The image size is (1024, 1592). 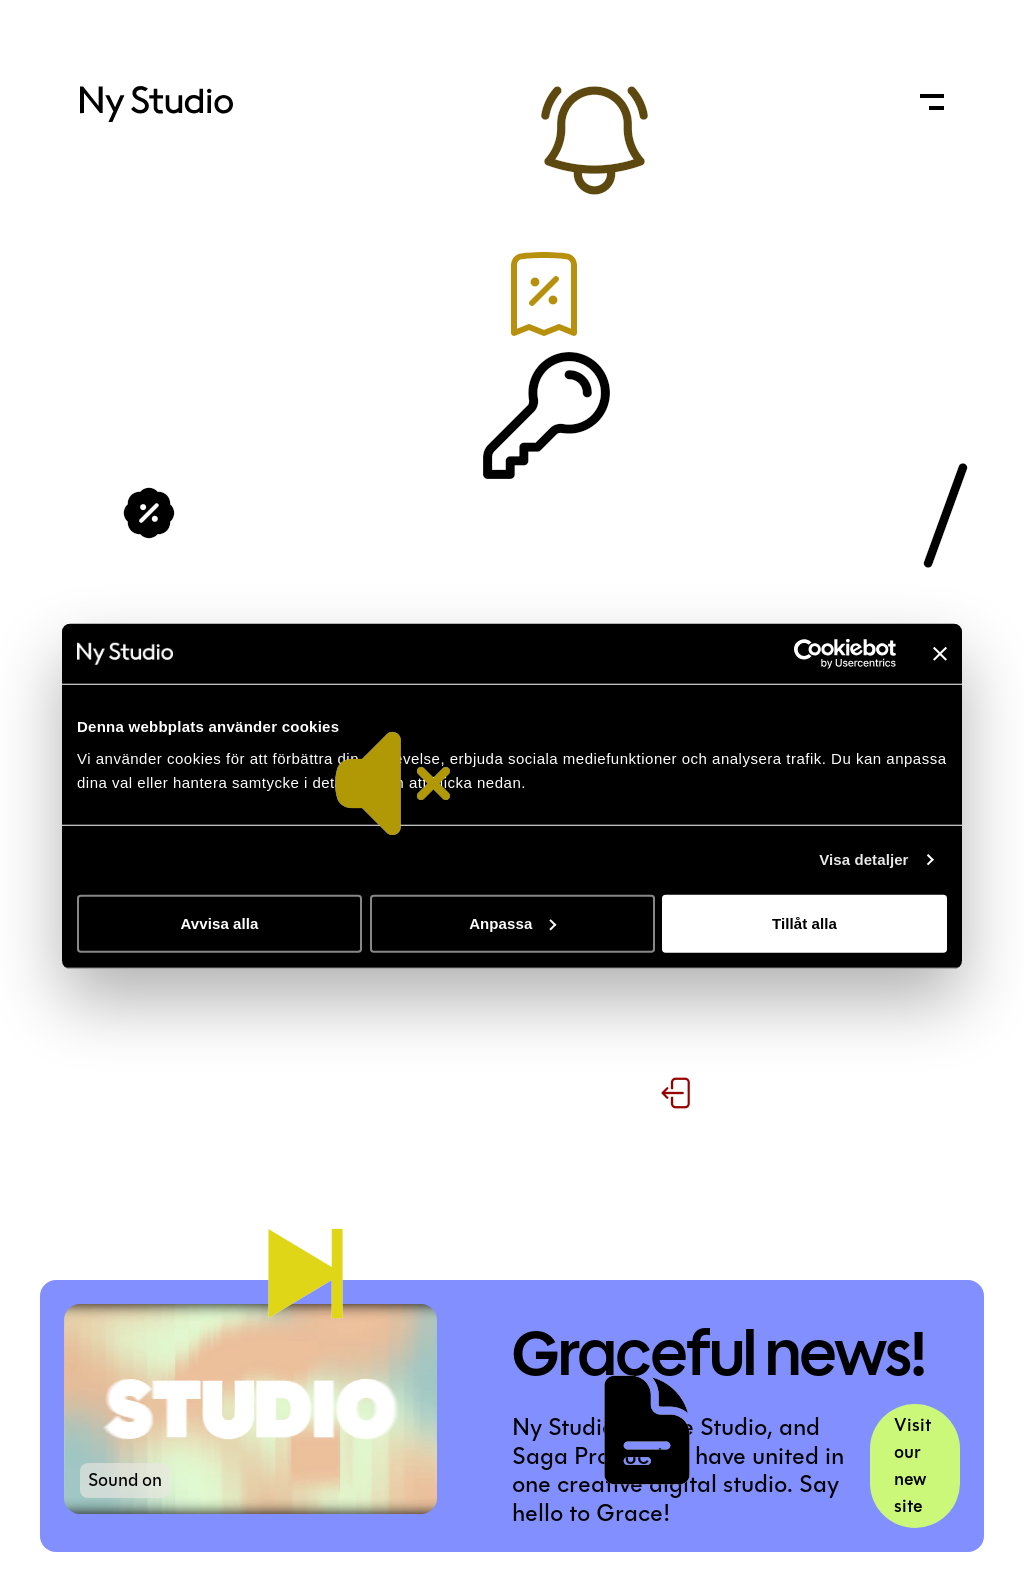 I want to click on indicates a disabled or unavailable feature, so click(x=945, y=515).